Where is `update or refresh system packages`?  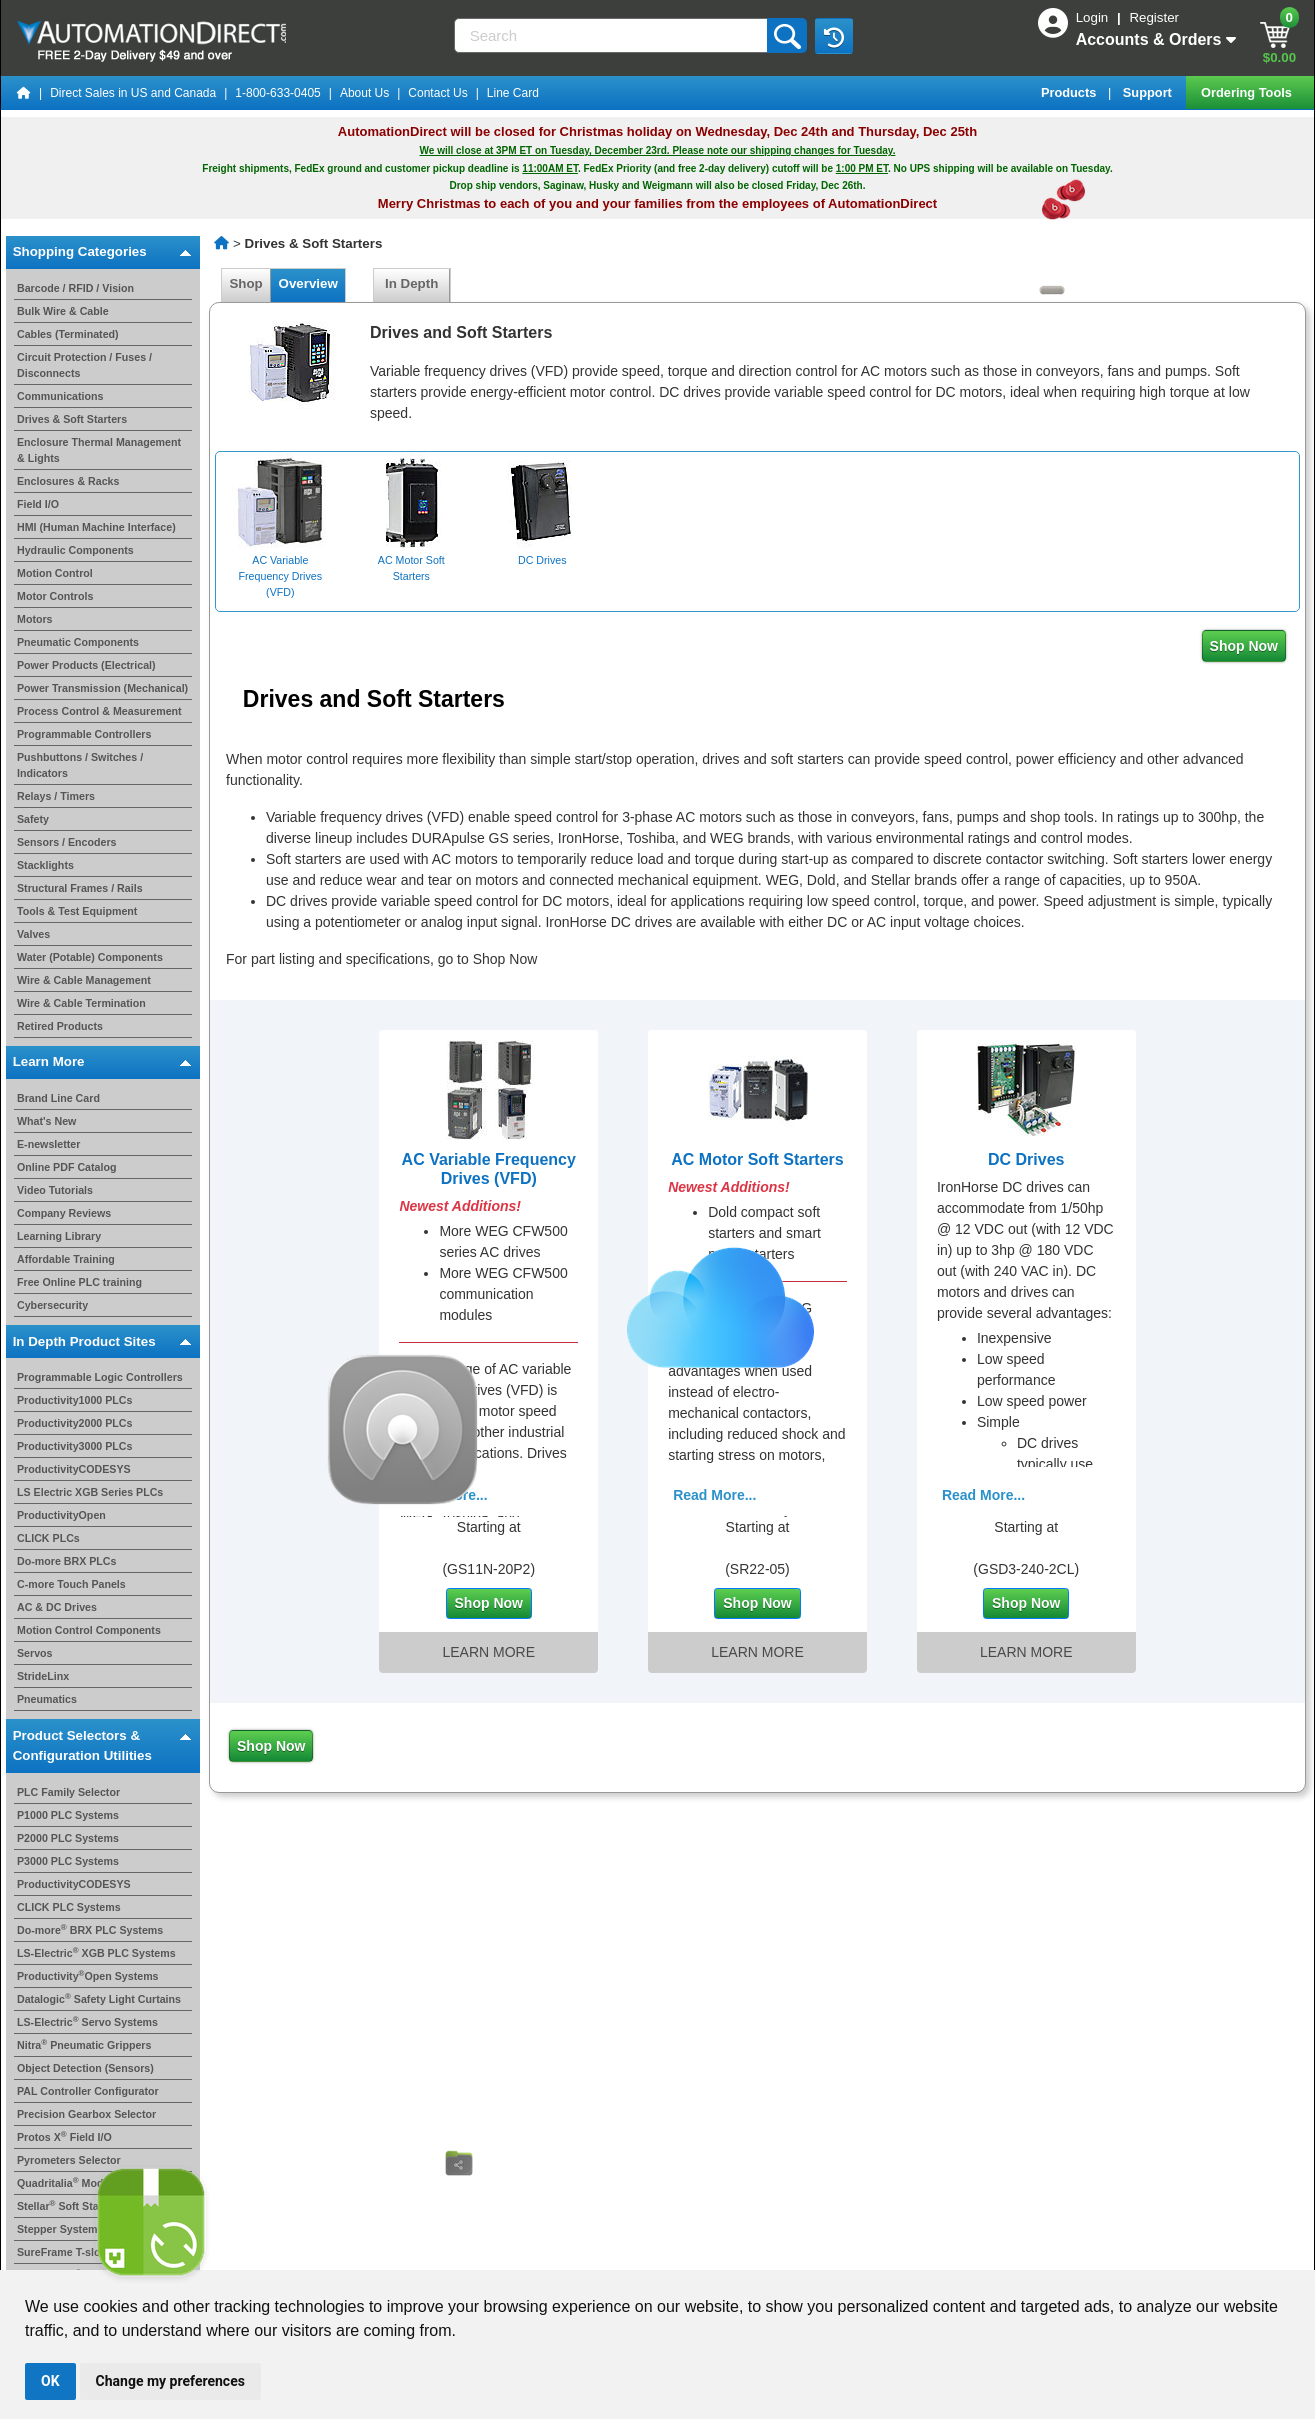
update or refresh system packages is located at coordinates (151, 2224).